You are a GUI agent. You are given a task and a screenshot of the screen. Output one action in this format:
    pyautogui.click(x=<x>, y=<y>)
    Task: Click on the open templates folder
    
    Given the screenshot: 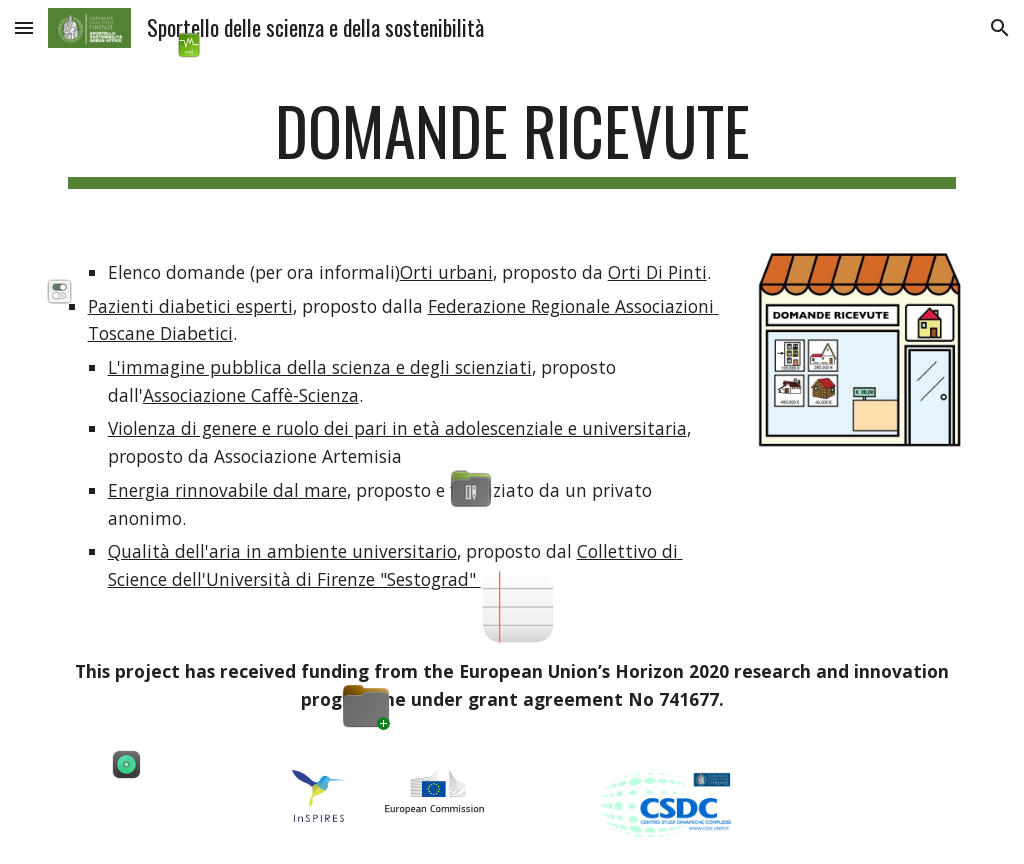 What is the action you would take?
    pyautogui.click(x=471, y=488)
    